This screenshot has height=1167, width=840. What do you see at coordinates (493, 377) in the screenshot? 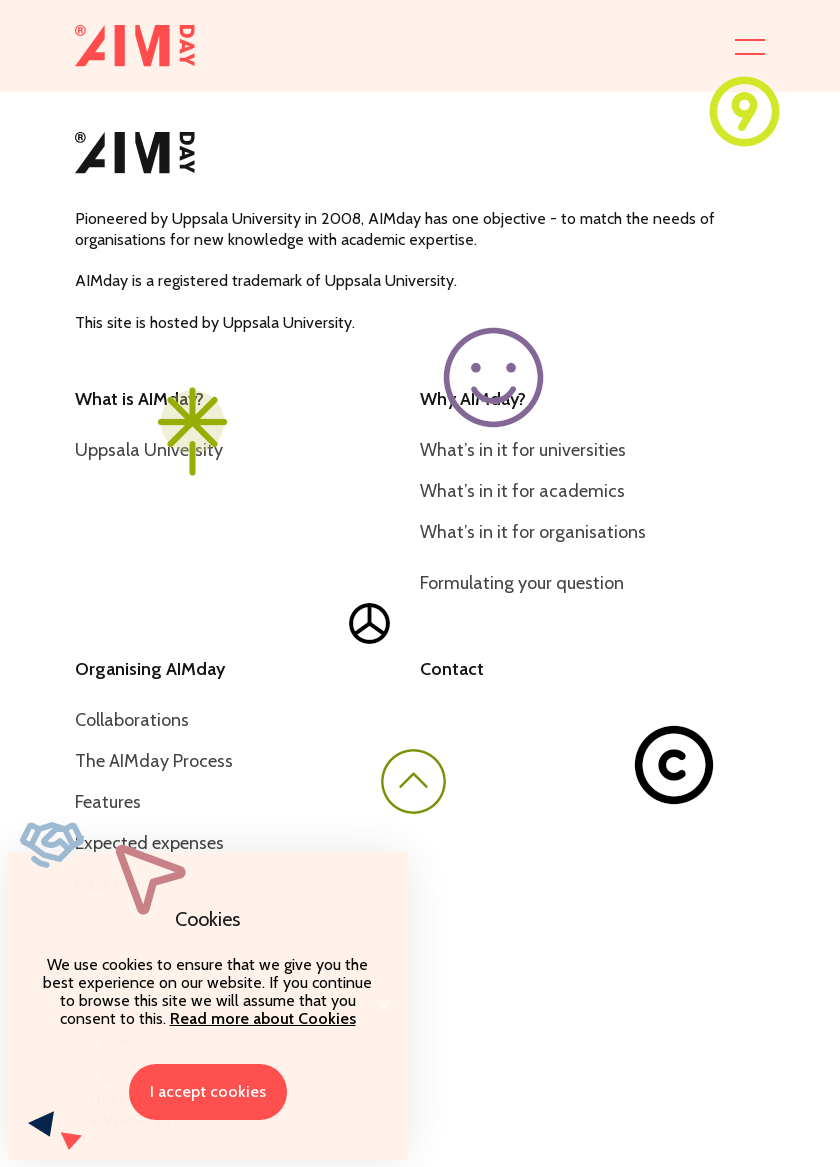
I see `add an emoji or reaction` at bounding box center [493, 377].